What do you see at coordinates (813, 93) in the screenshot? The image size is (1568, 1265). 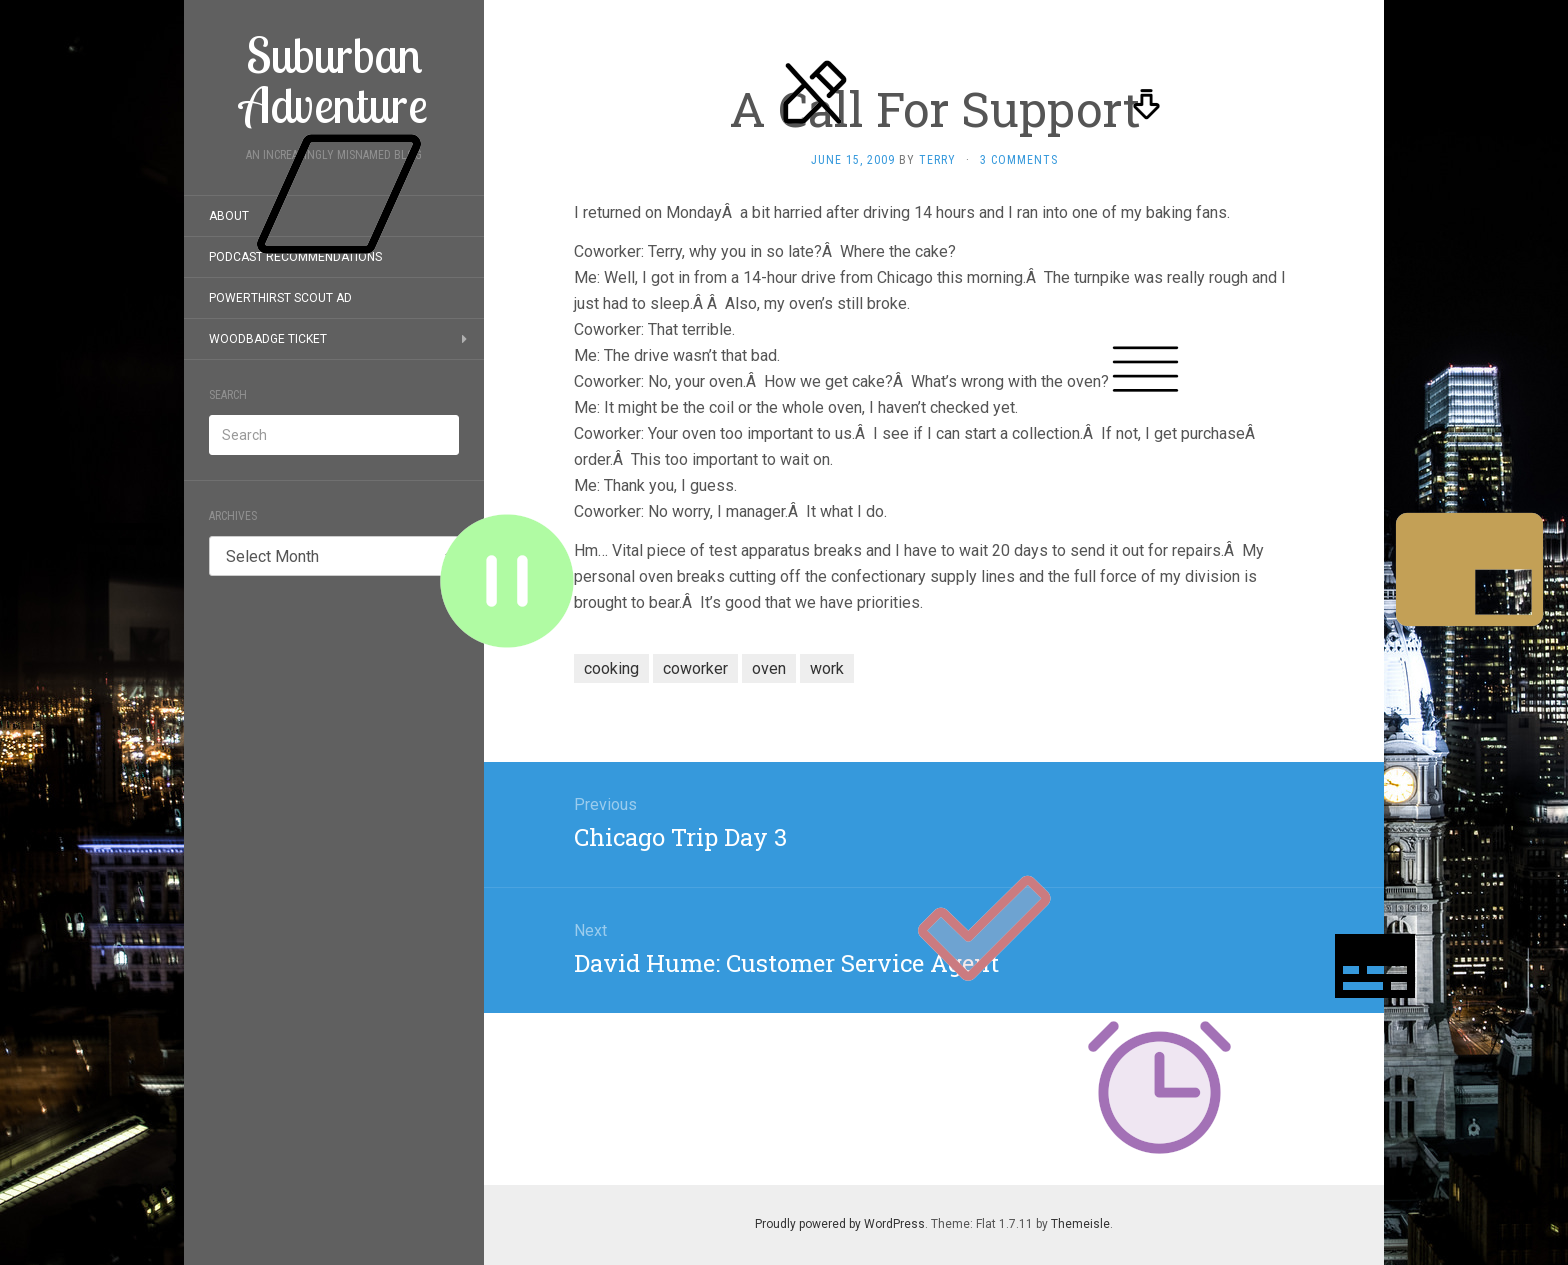 I see `editing is disabled or unavailable` at bounding box center [813, 93].